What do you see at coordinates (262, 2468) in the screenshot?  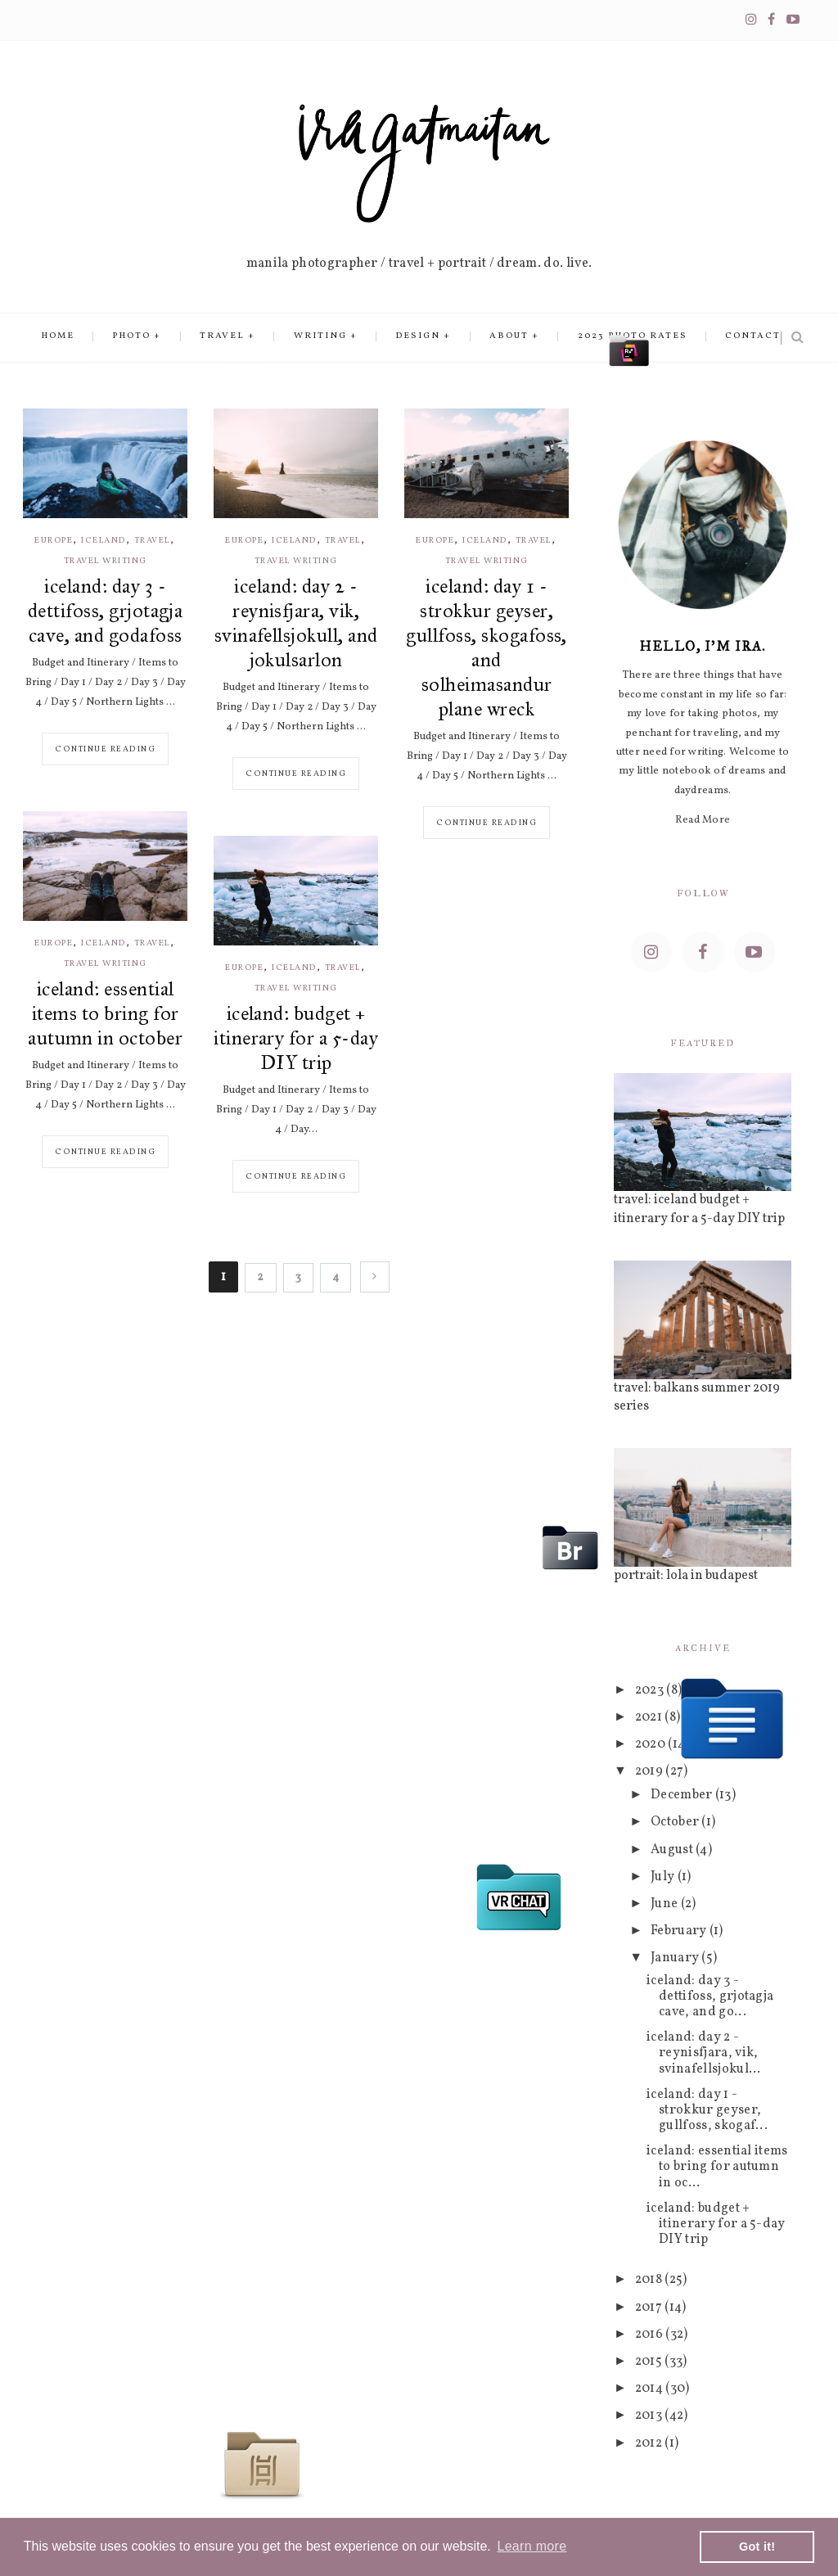 I see `open your videos folder` at bounding box center [262, 2468].